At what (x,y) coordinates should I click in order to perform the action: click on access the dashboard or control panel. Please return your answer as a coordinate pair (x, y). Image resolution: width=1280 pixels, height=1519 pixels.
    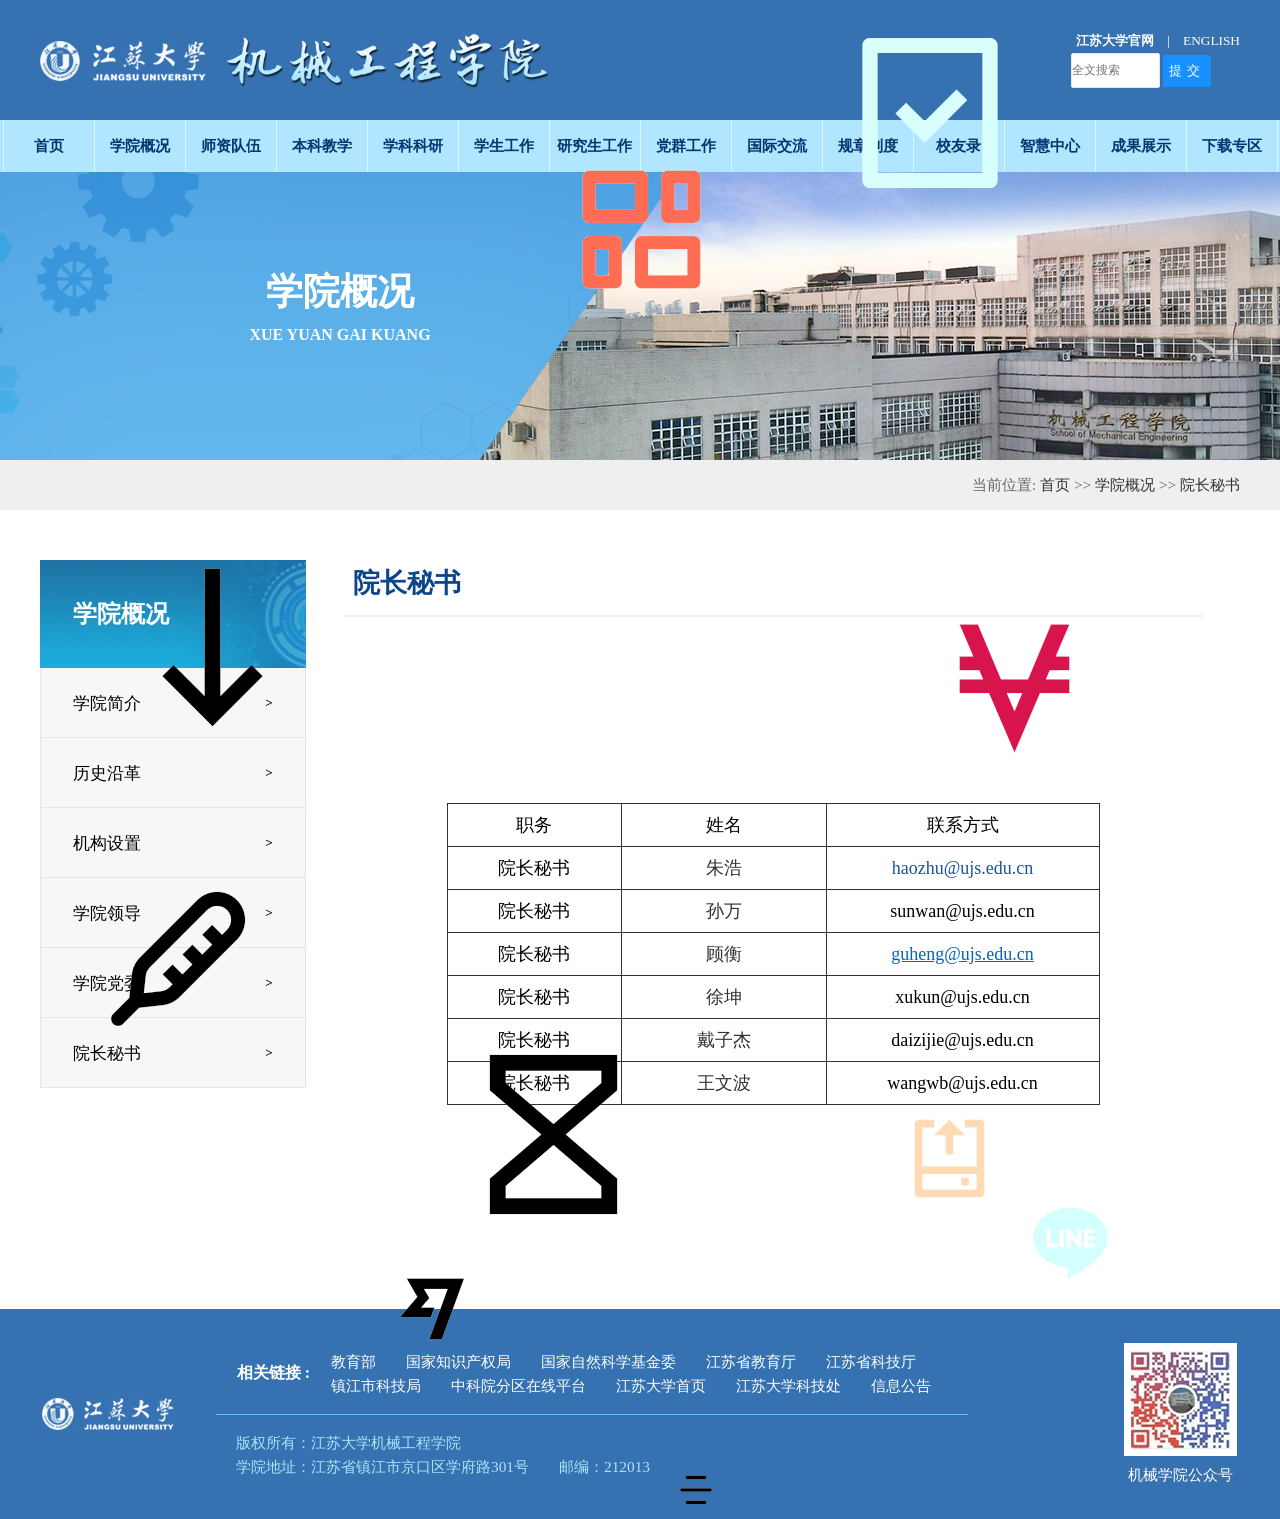
    Looking at the image, I should click on (641, 229).